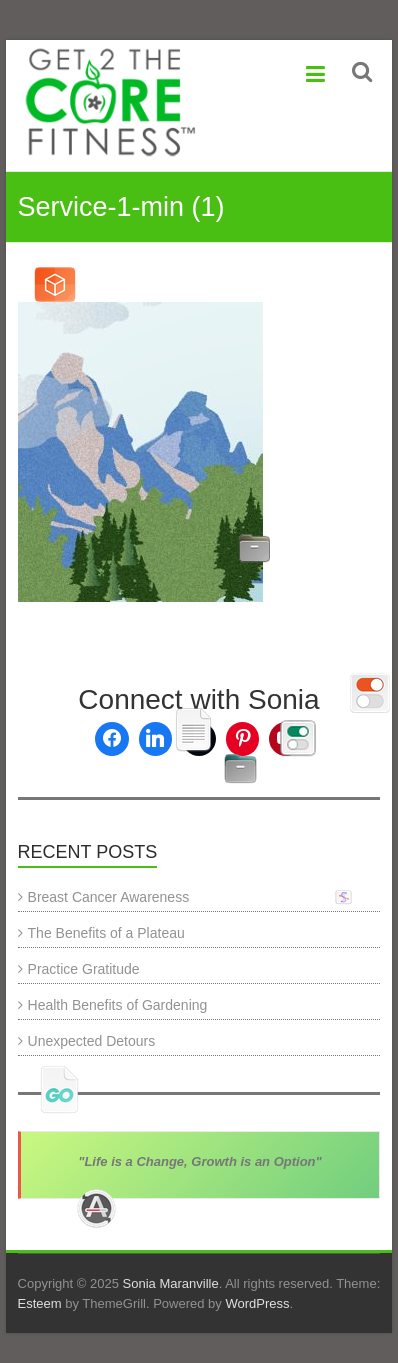  Describe the element at coordinates (55, 283) in the screenshot. I see `open a Blender 3D project file` at that location.